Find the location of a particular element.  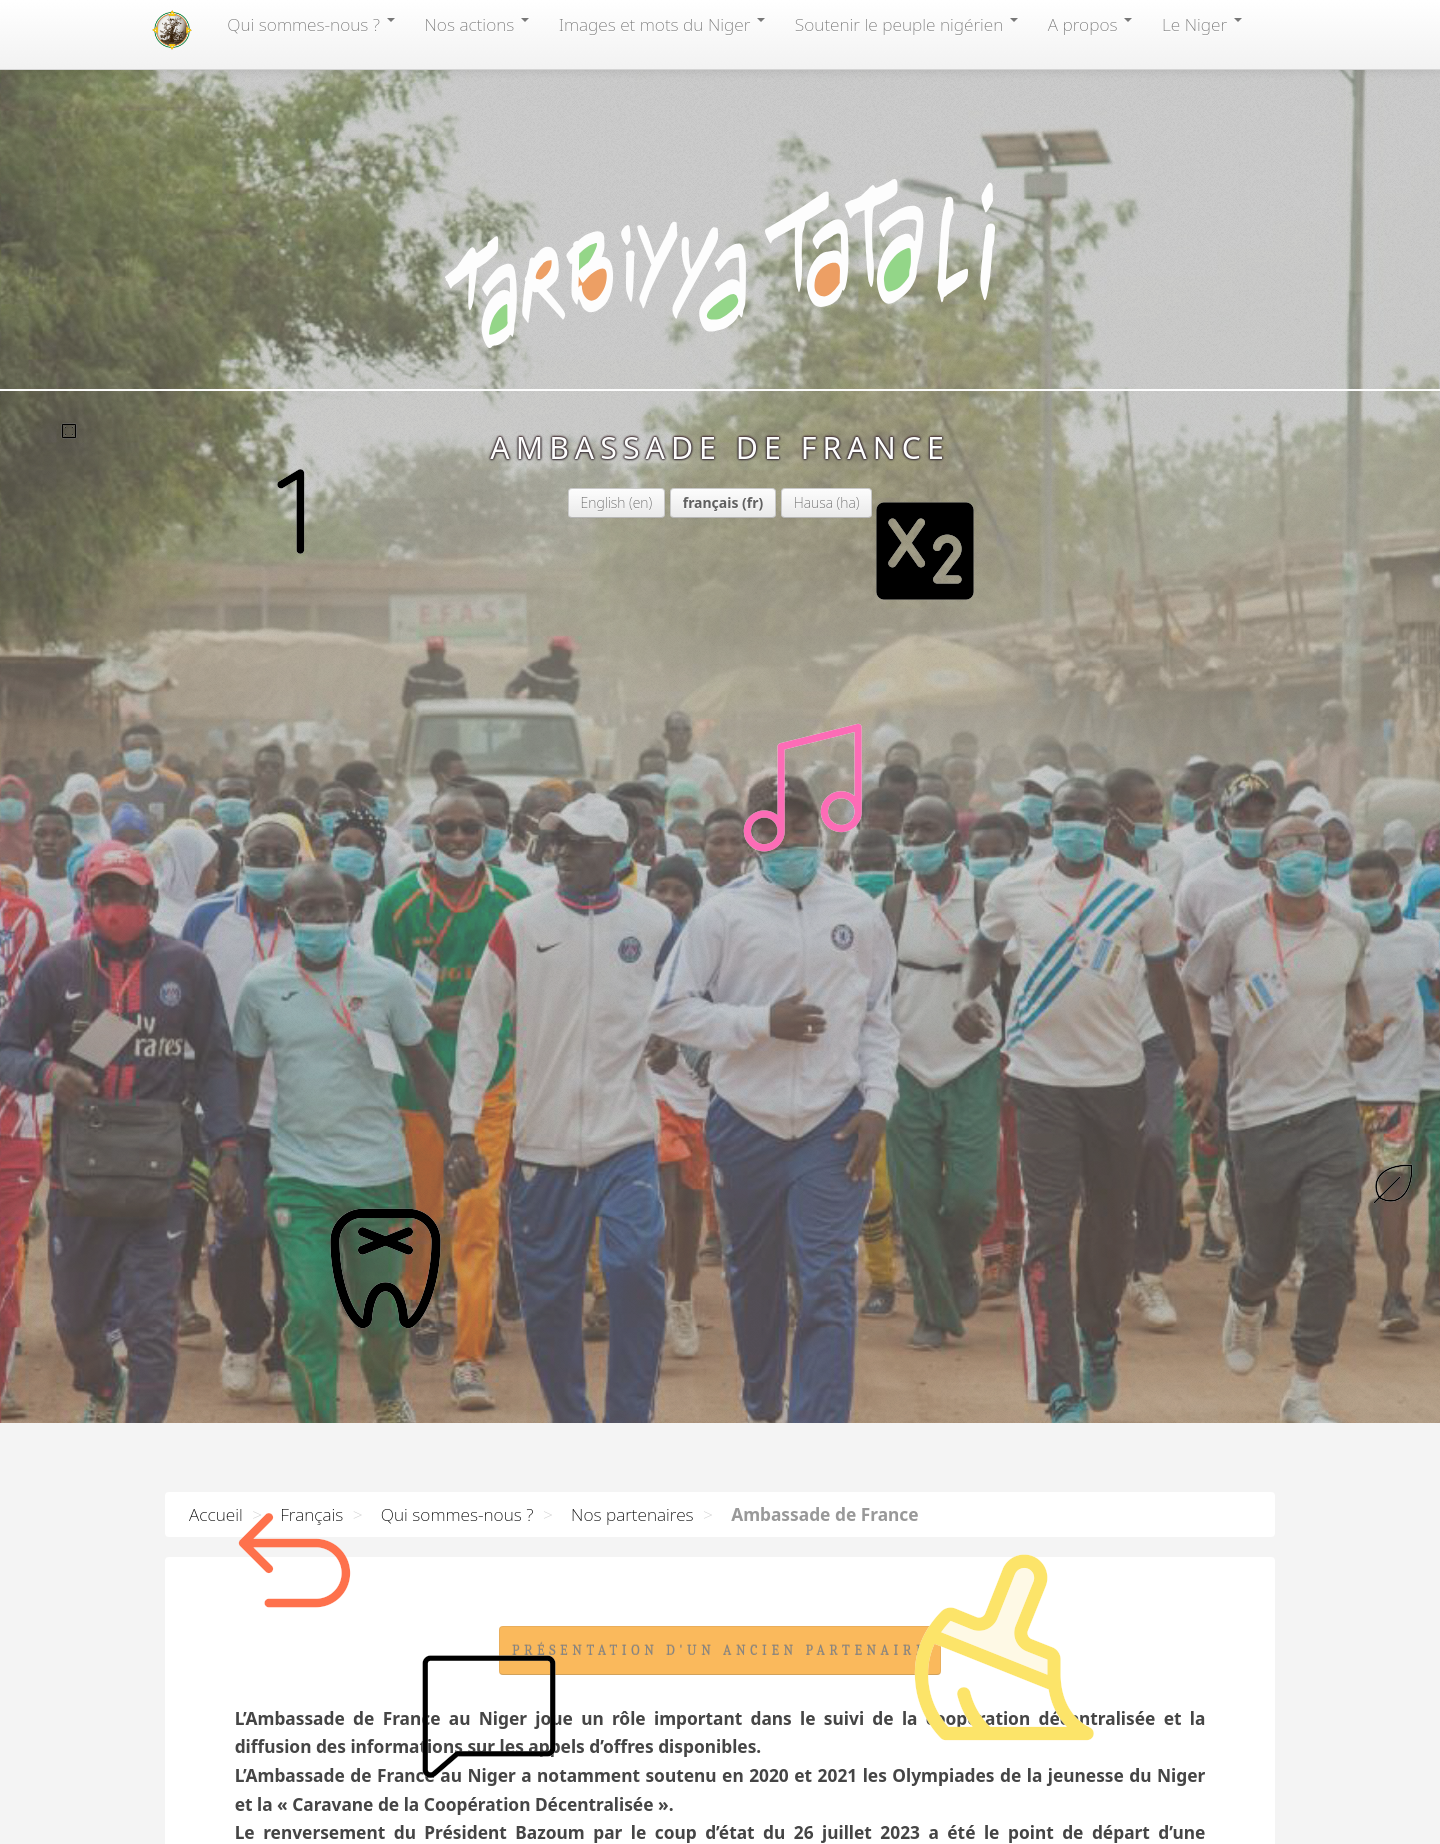

indicates eco-friendly or sustainable option is located at coordinates (1393, 1184).